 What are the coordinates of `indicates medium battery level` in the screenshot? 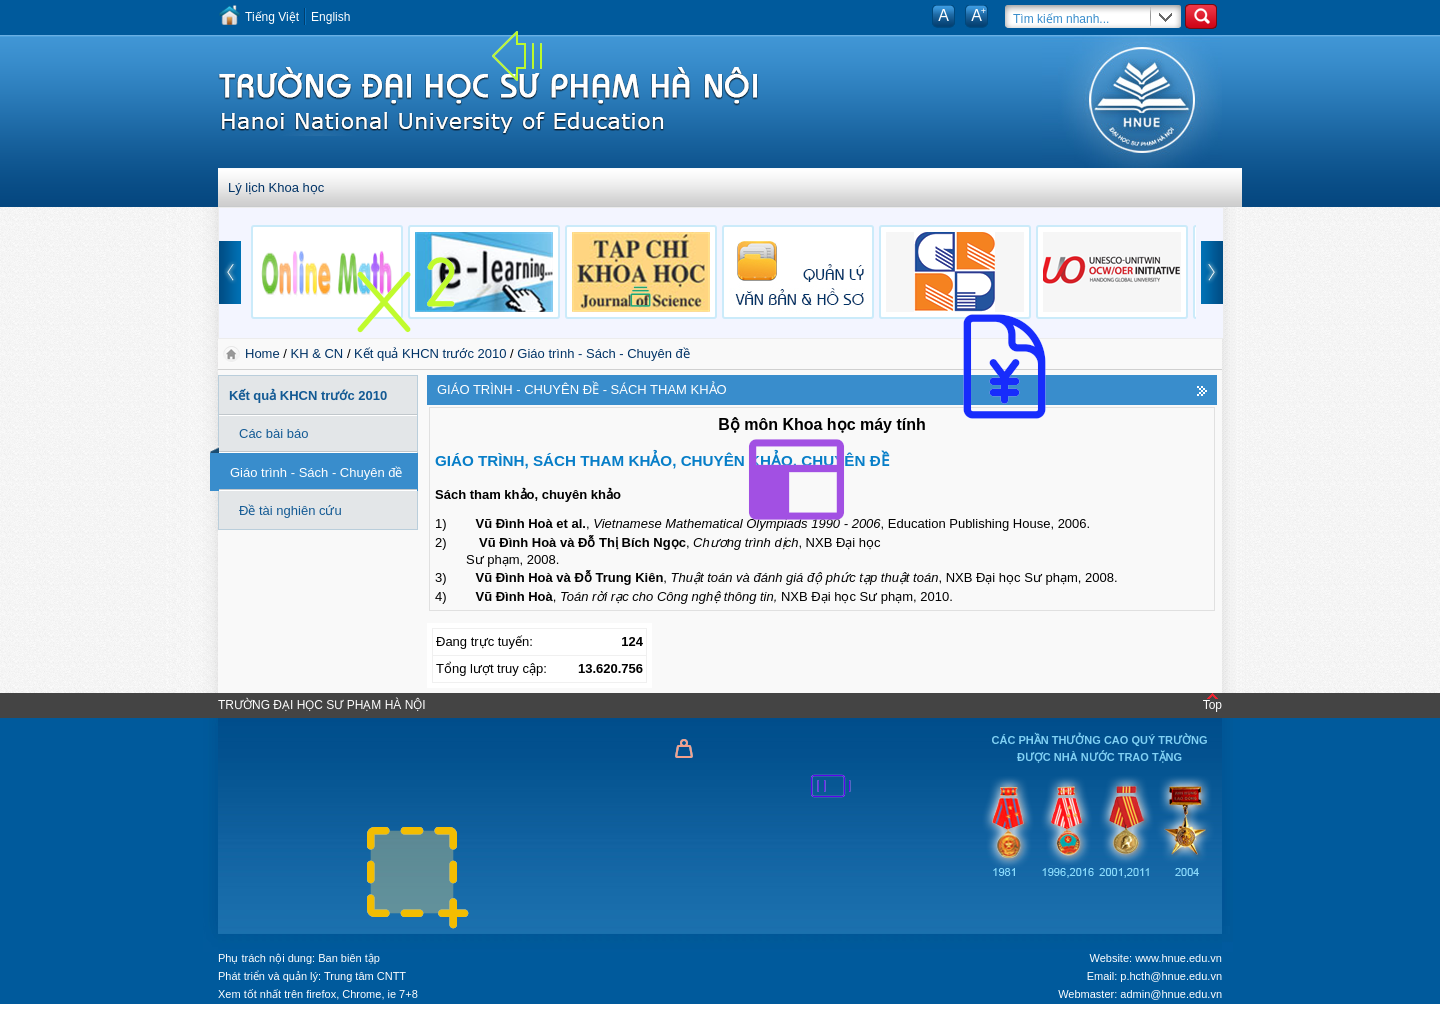 It's located at (830, 786).